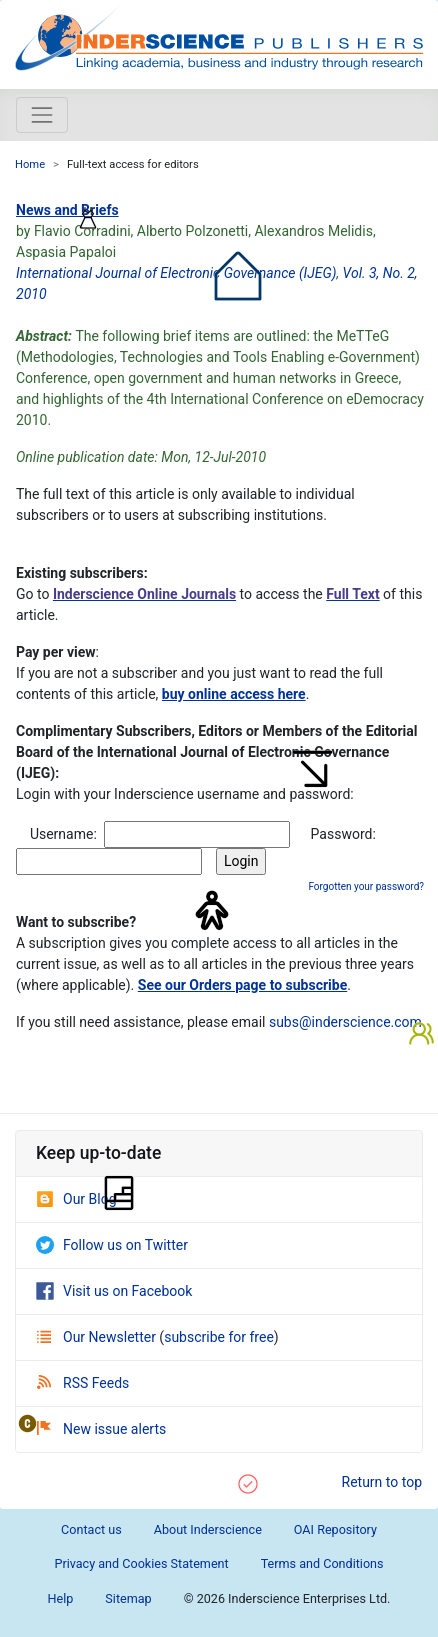 The height and width of the screenshot is (1637, 438). What do you see at coordinates (119, 1193) in the screenshot?
I see `access stairs or stairway directions` at bounding box center [119, 1193].